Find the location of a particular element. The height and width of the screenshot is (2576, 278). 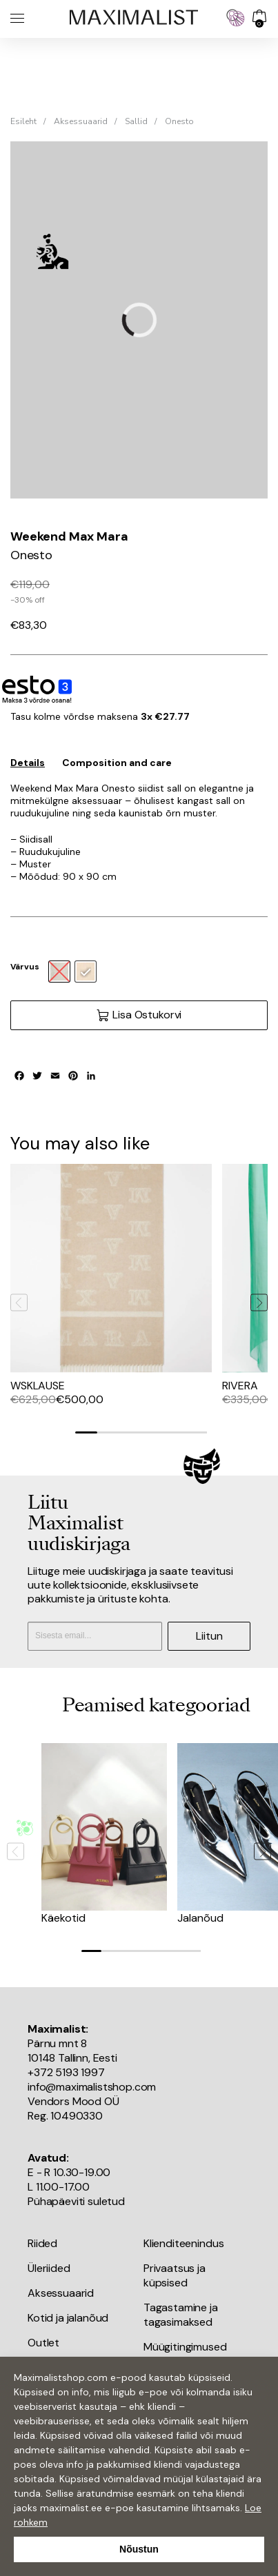

strength tarot card icon is located at coordinates (50, 251).